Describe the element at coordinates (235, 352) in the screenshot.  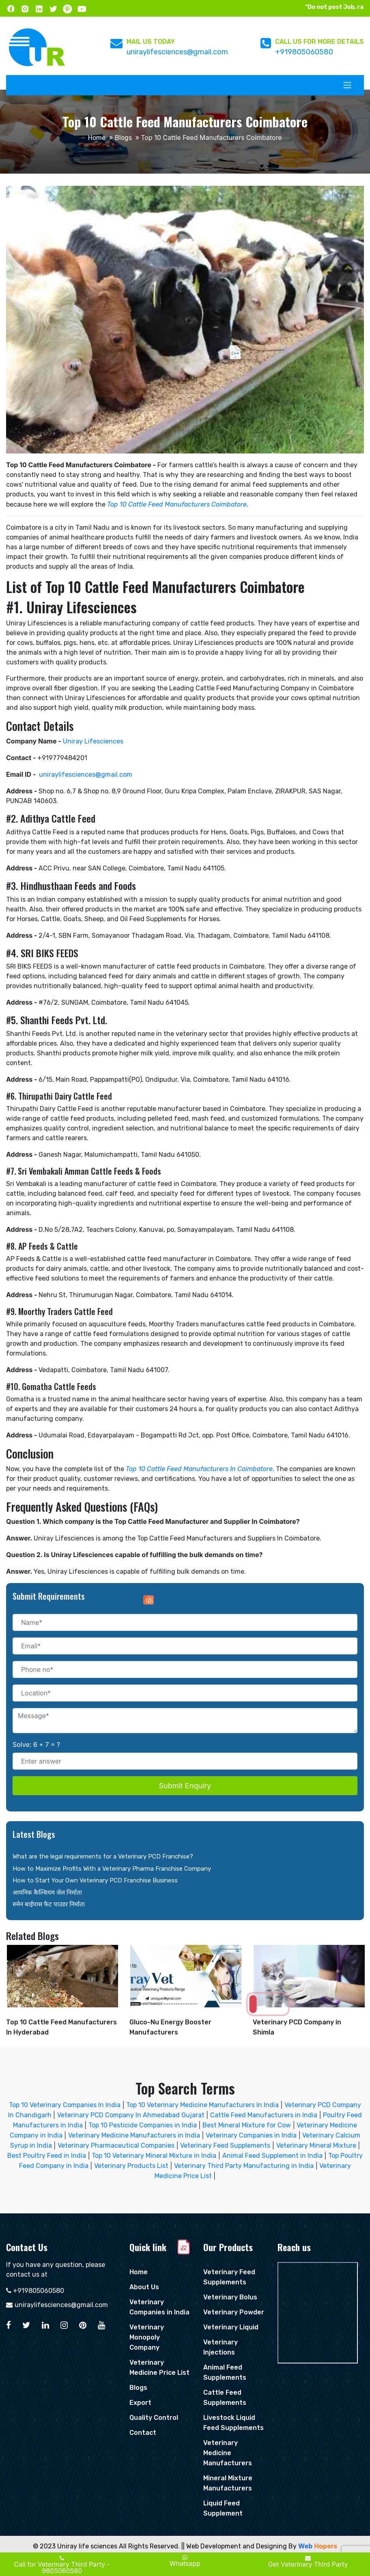
I see `a C++ source code file` at that location.